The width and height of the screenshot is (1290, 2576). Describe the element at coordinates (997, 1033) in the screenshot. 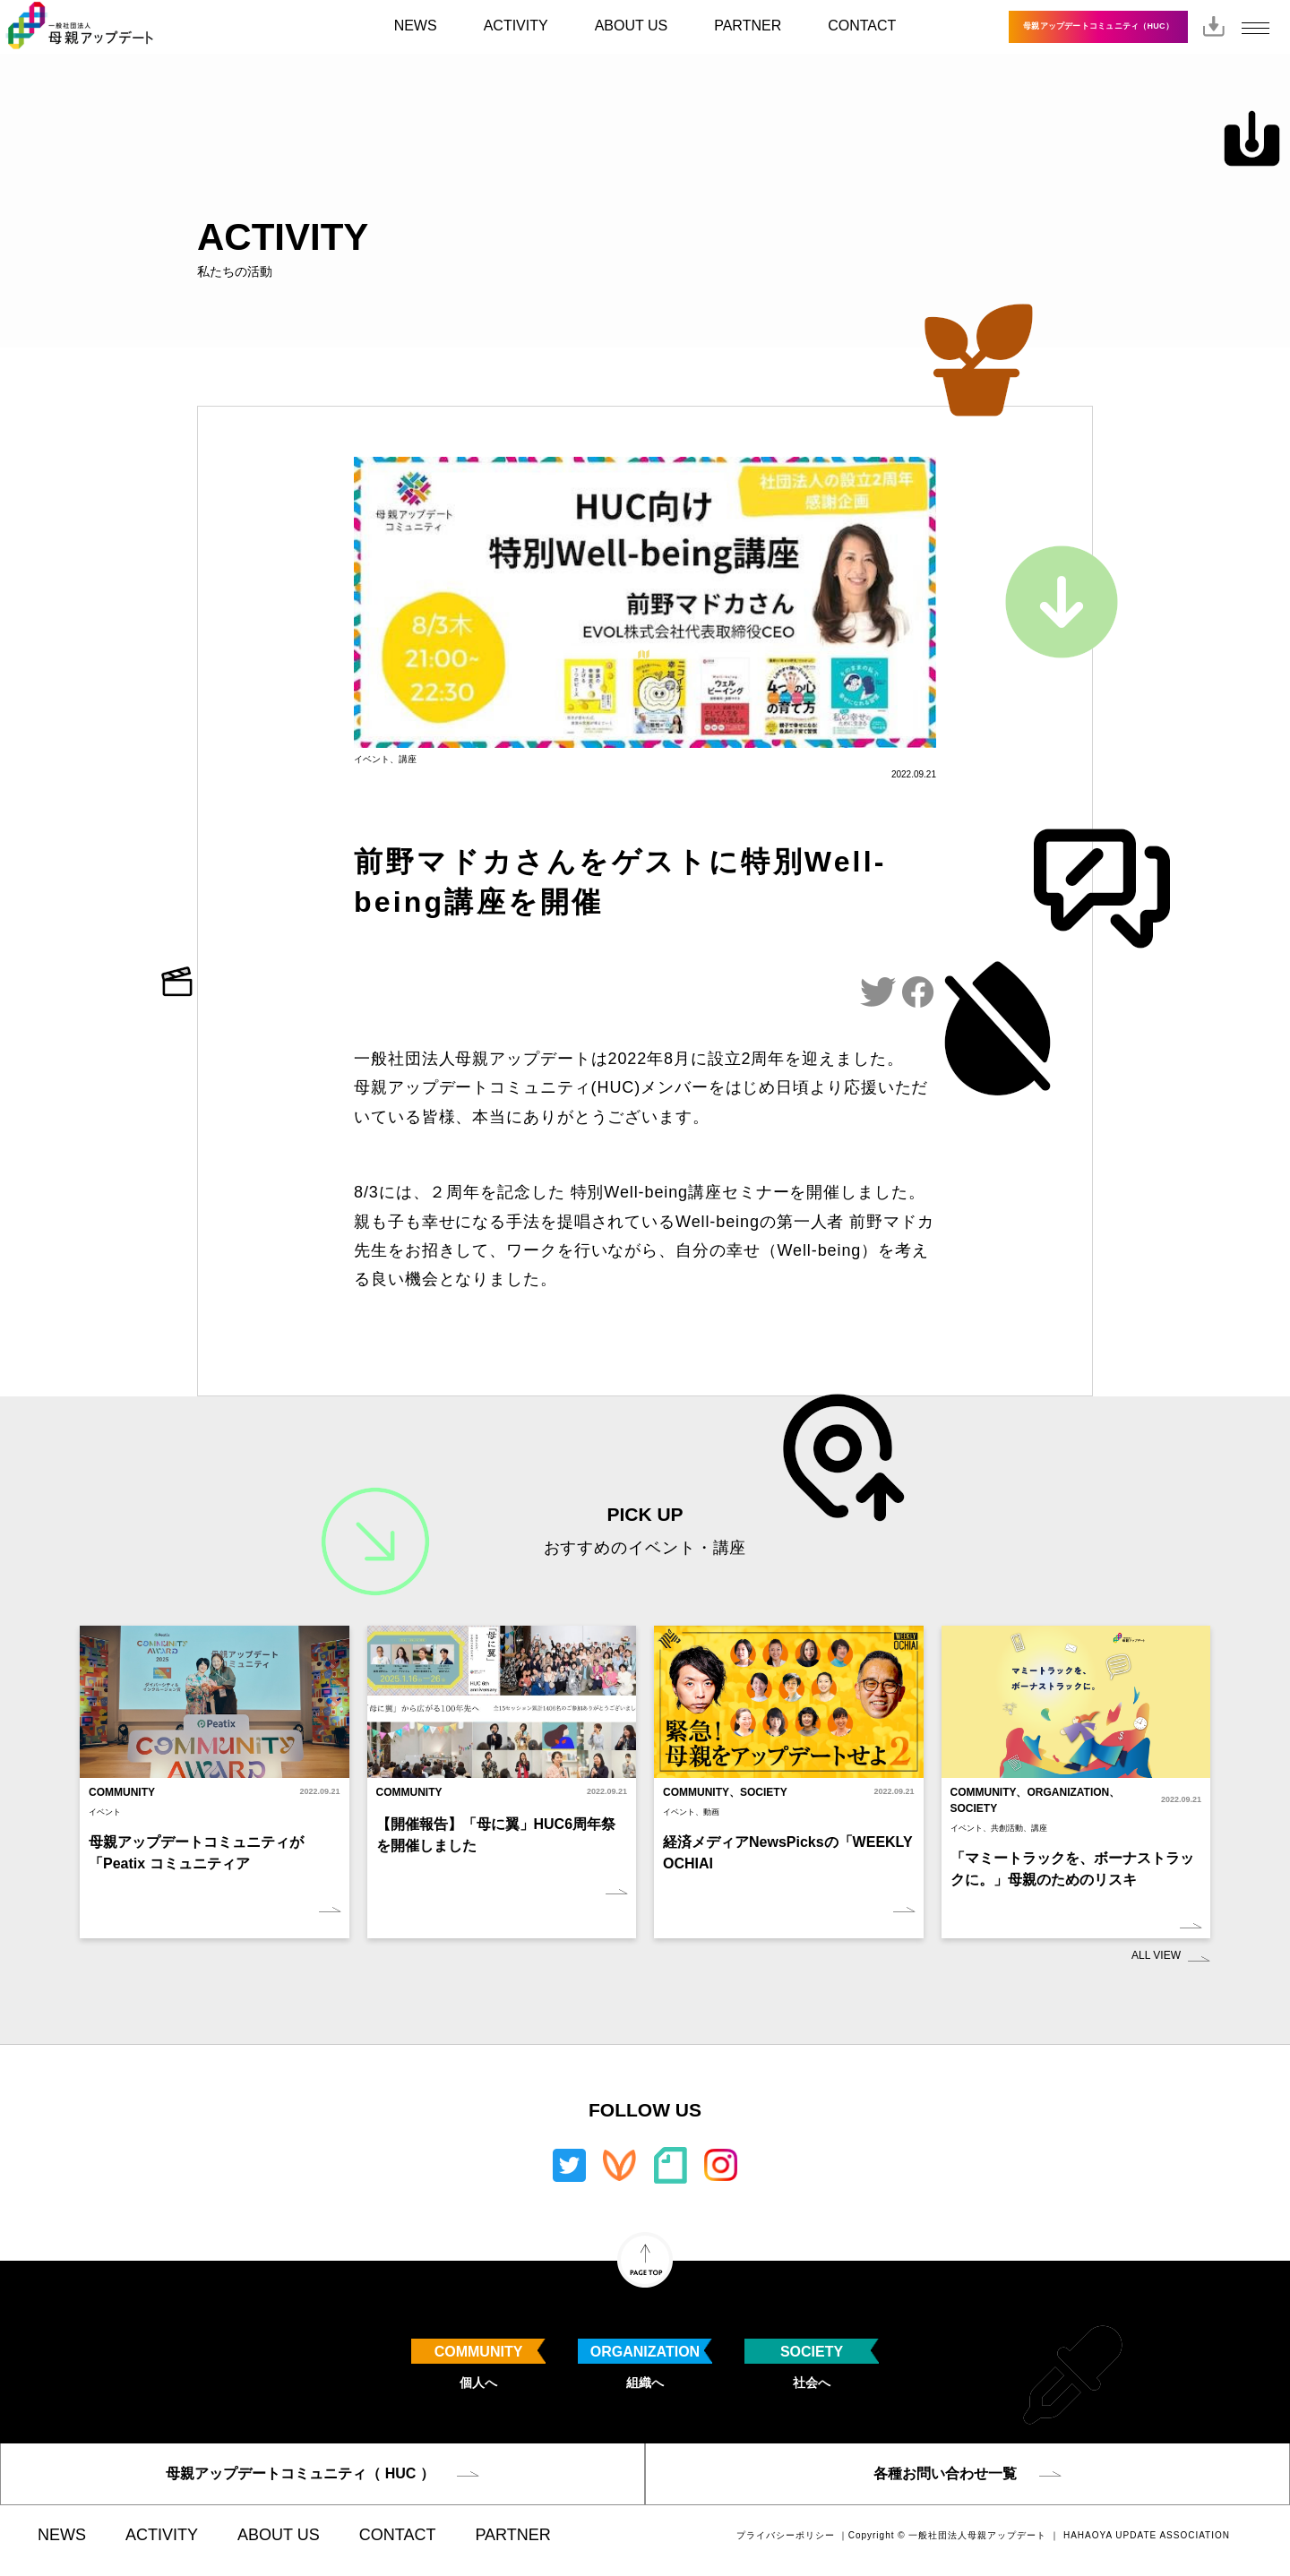

I see `disable water or liquid features` at that location.